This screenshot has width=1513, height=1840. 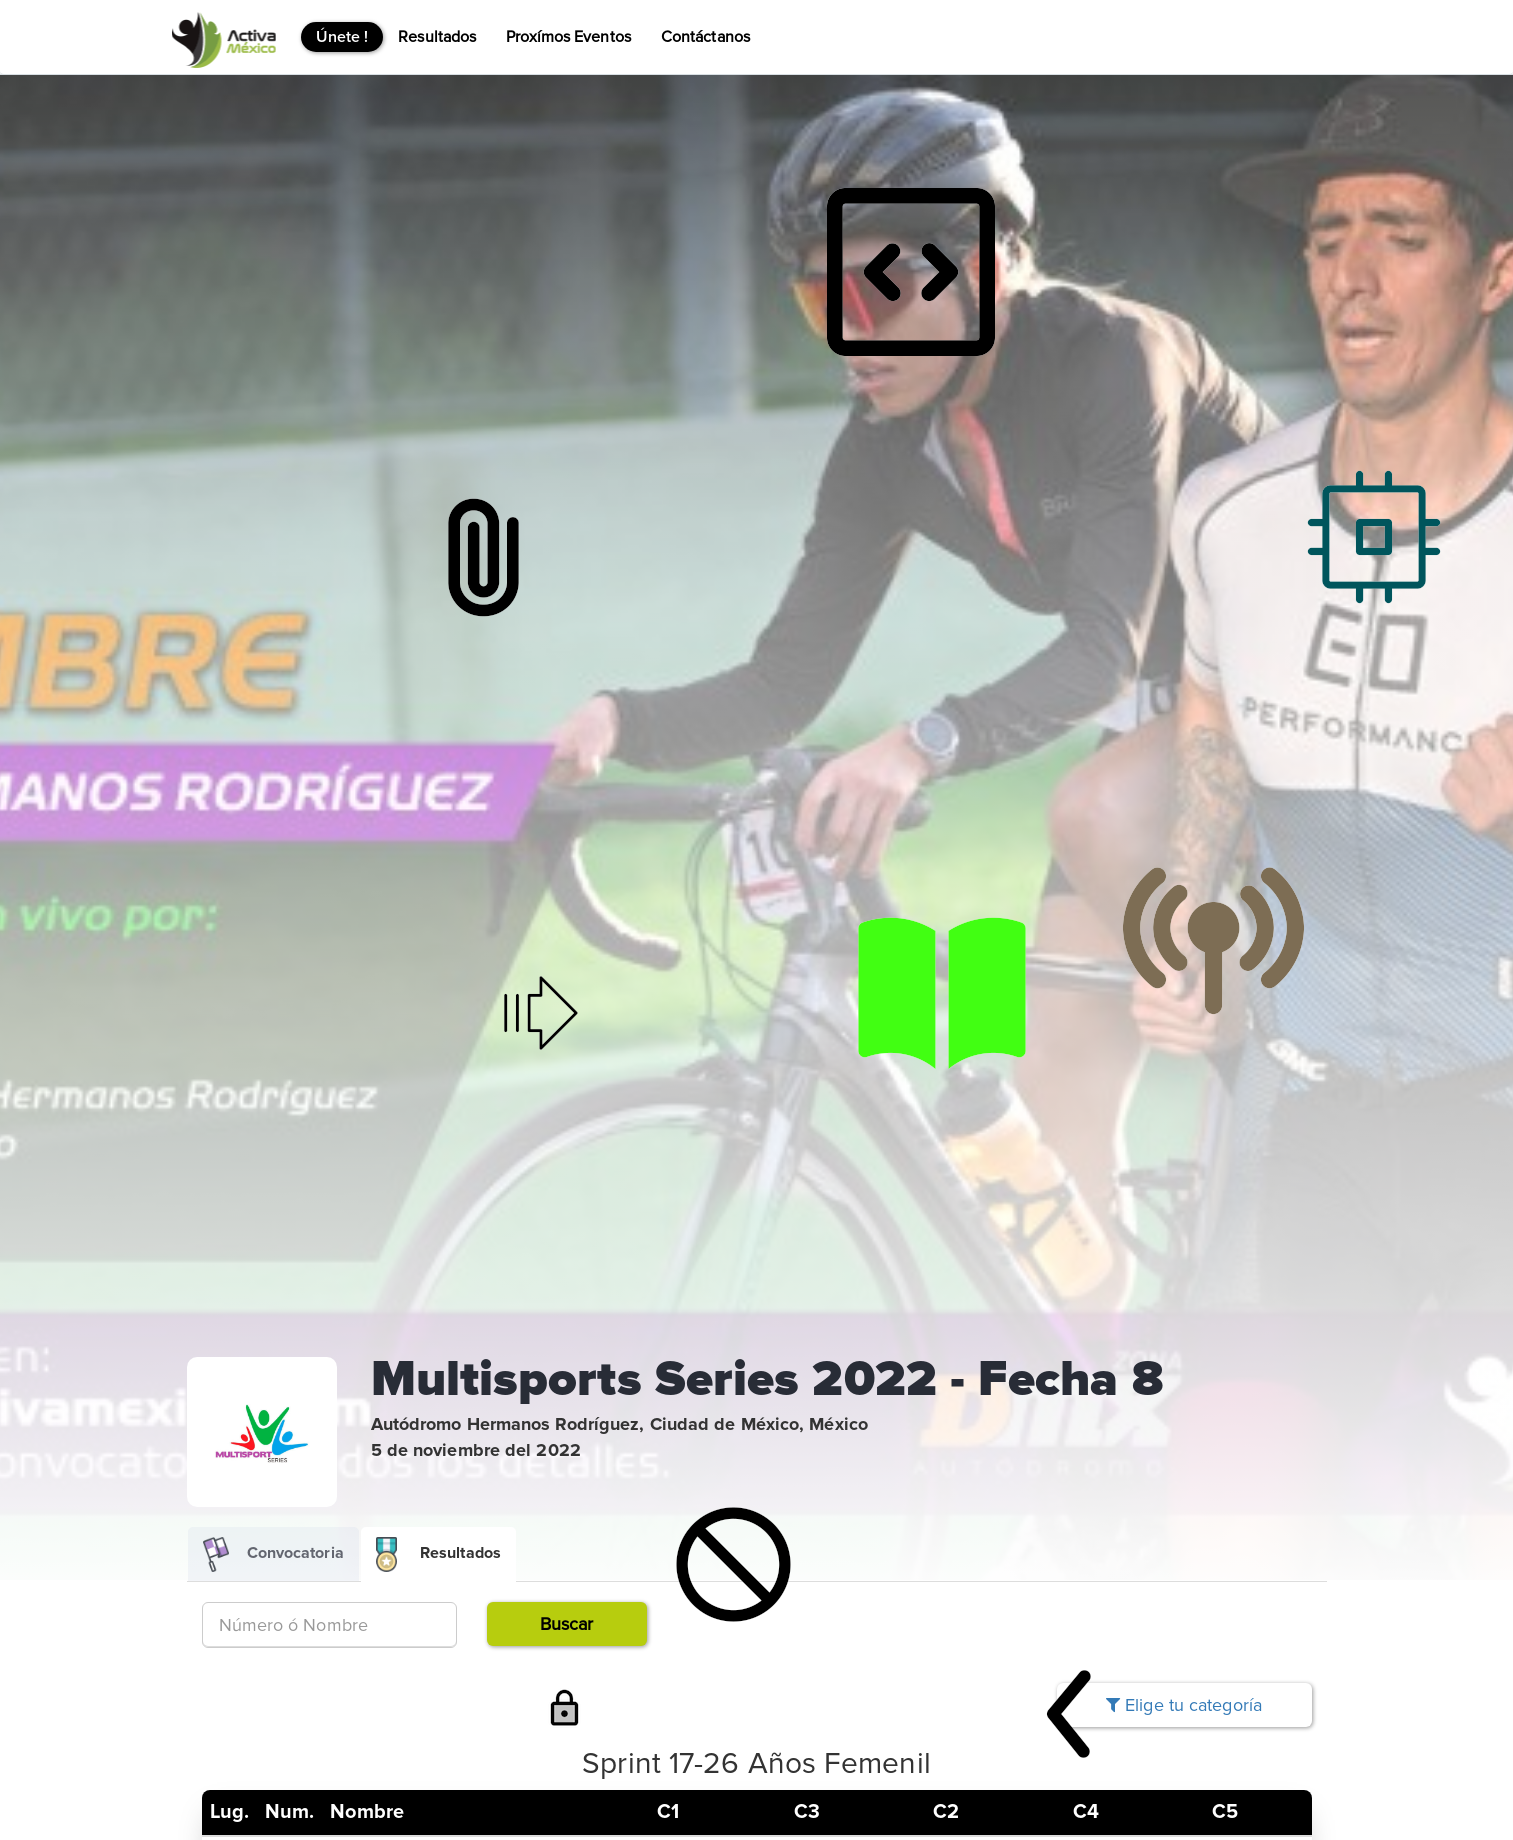 What do you see at coordinates (1072, 1714) in the screenshot?
I see `go back to the previous screen` at bounding box center [1072, 1714].